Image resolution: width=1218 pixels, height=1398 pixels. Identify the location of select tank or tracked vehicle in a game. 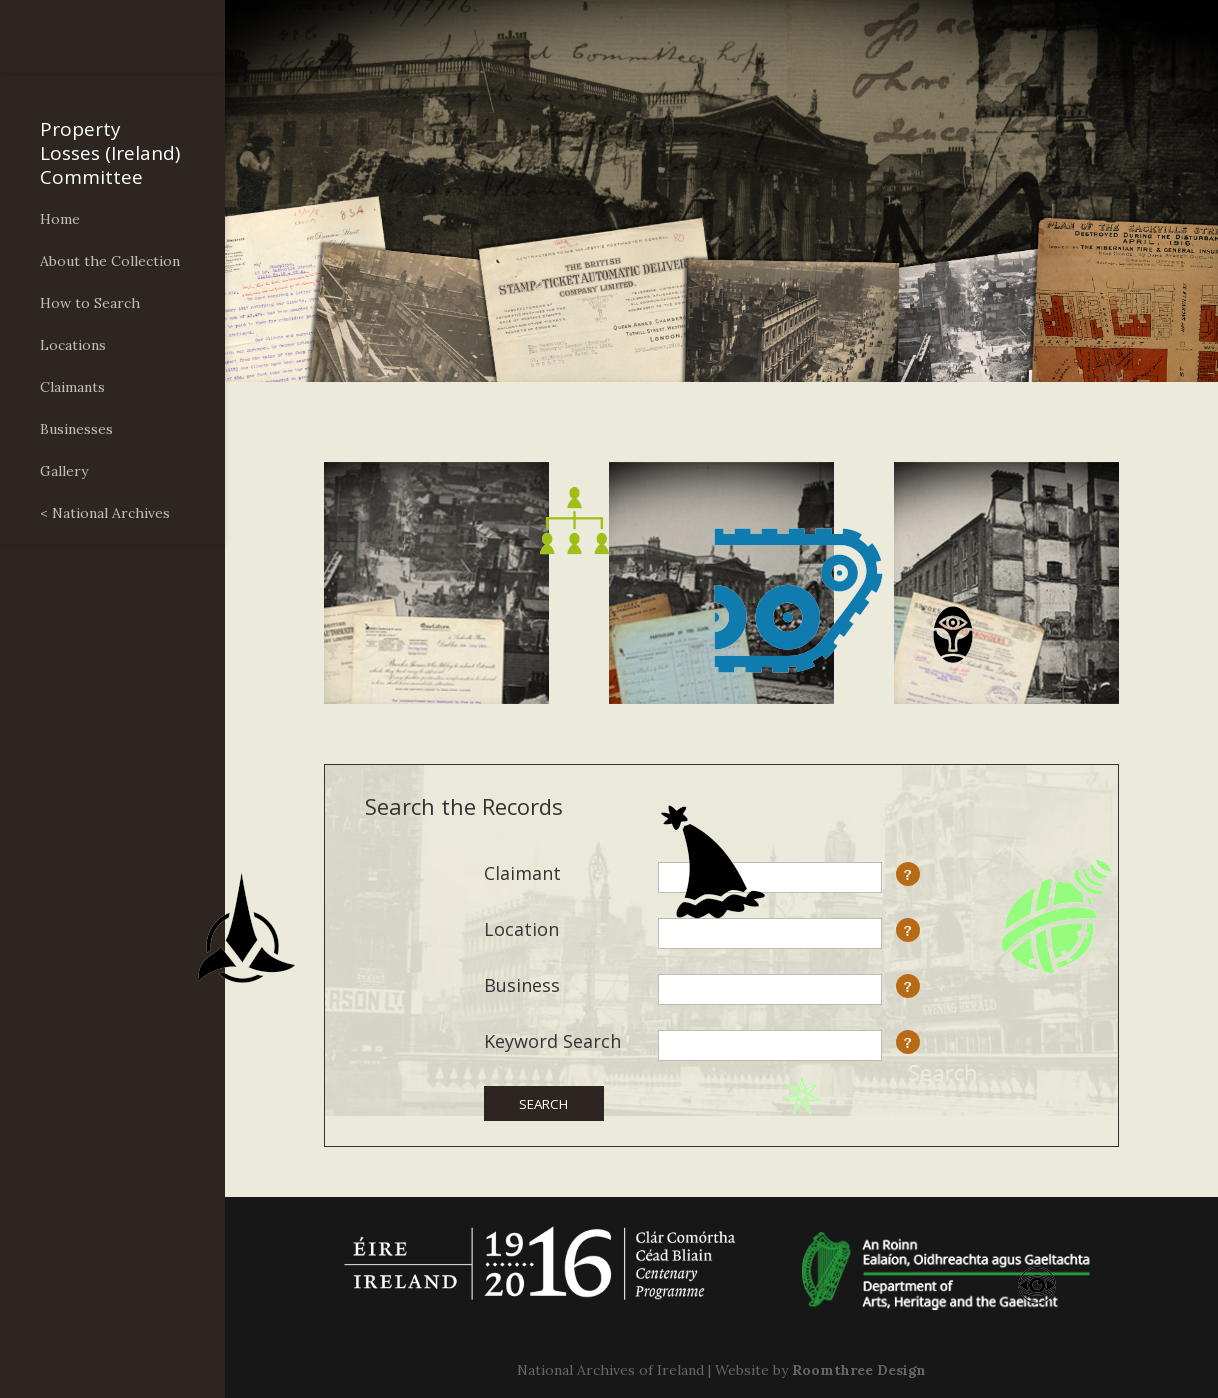
(798, 600).